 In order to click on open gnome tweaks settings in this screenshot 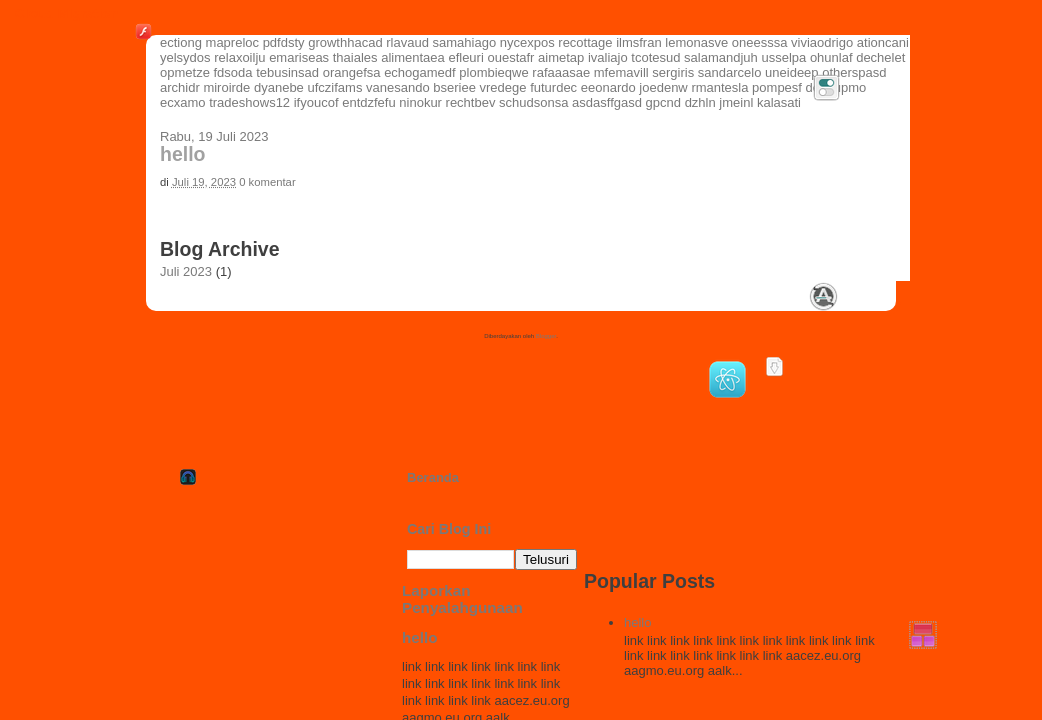, I will do `click(826, 87)`.